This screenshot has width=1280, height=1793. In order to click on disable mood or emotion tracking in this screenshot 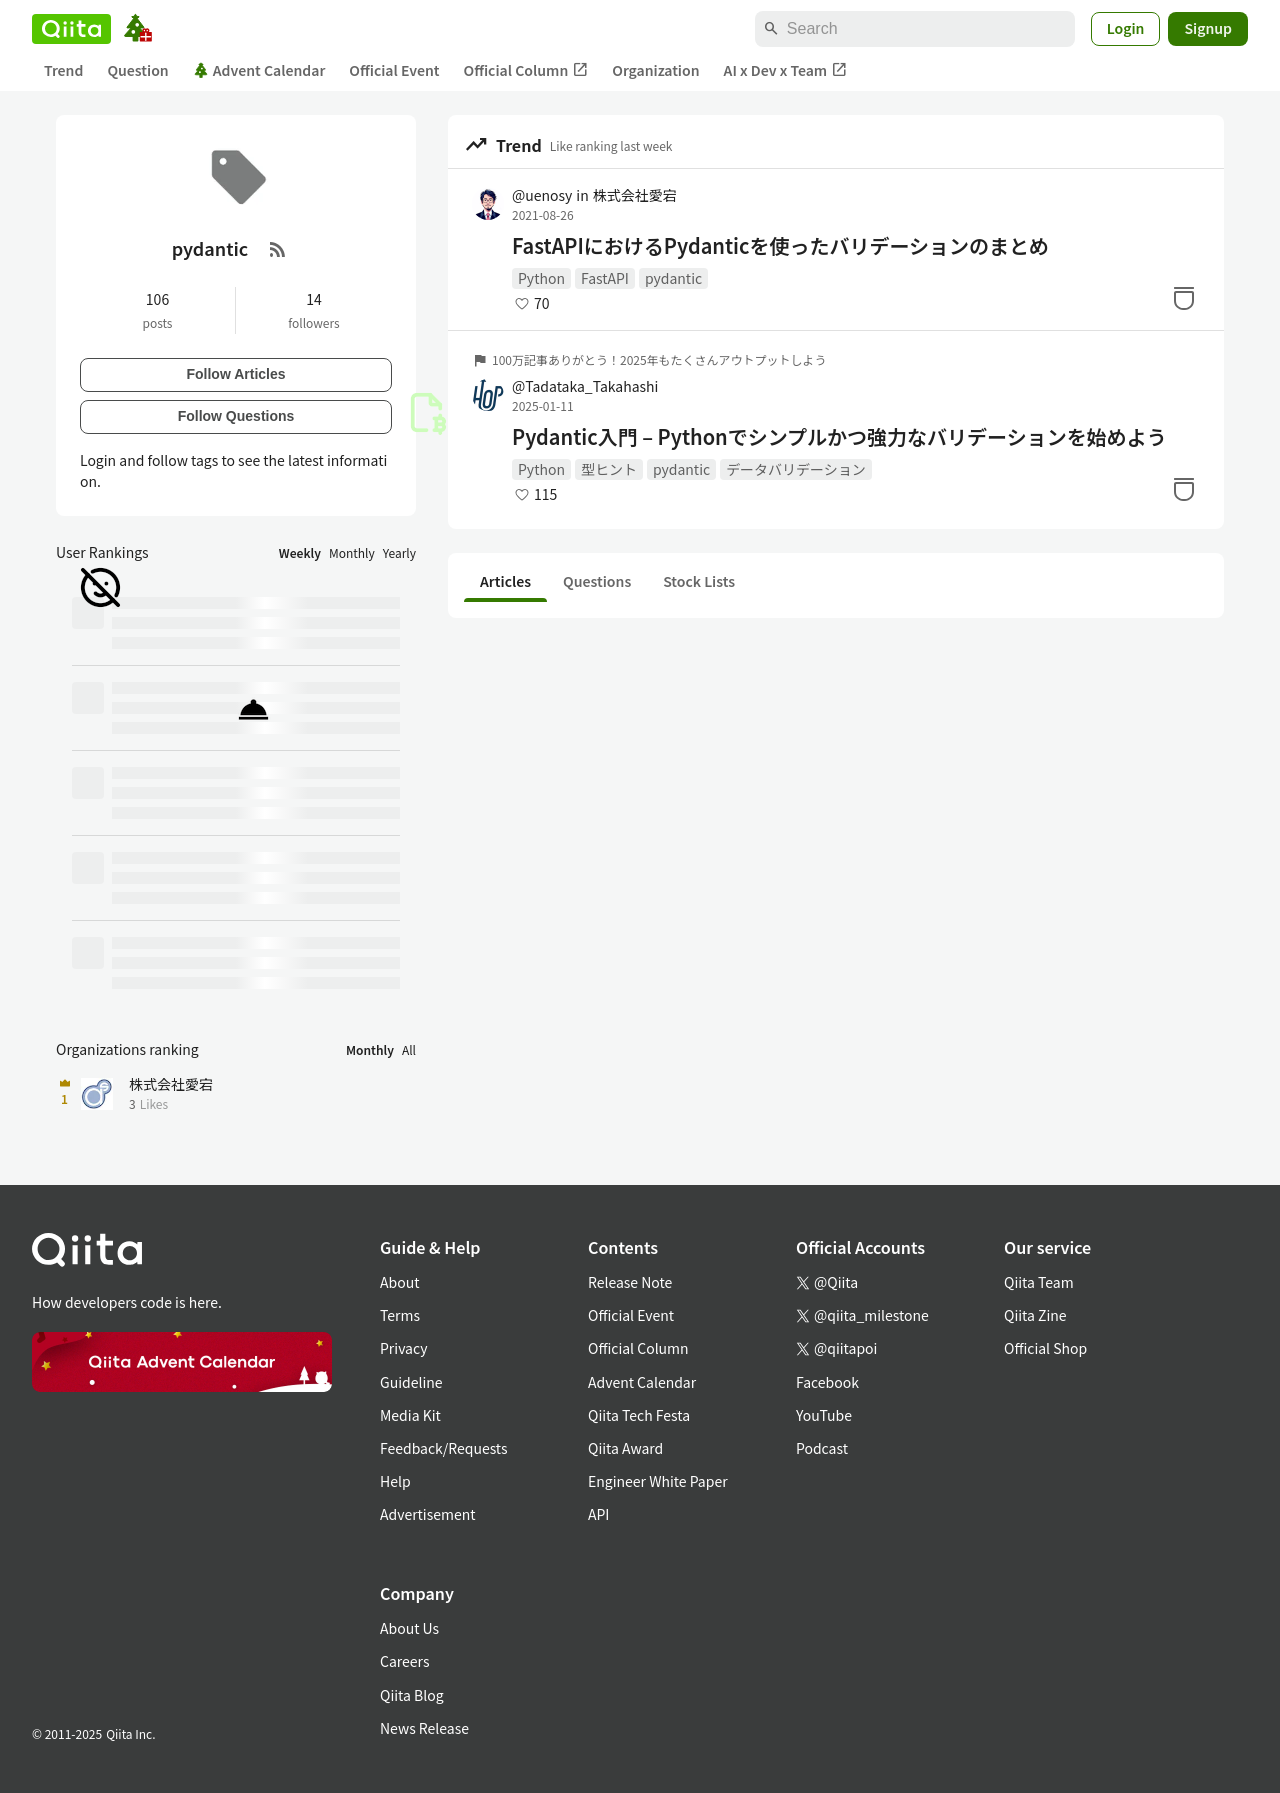, I will do `click(100, 587)`.